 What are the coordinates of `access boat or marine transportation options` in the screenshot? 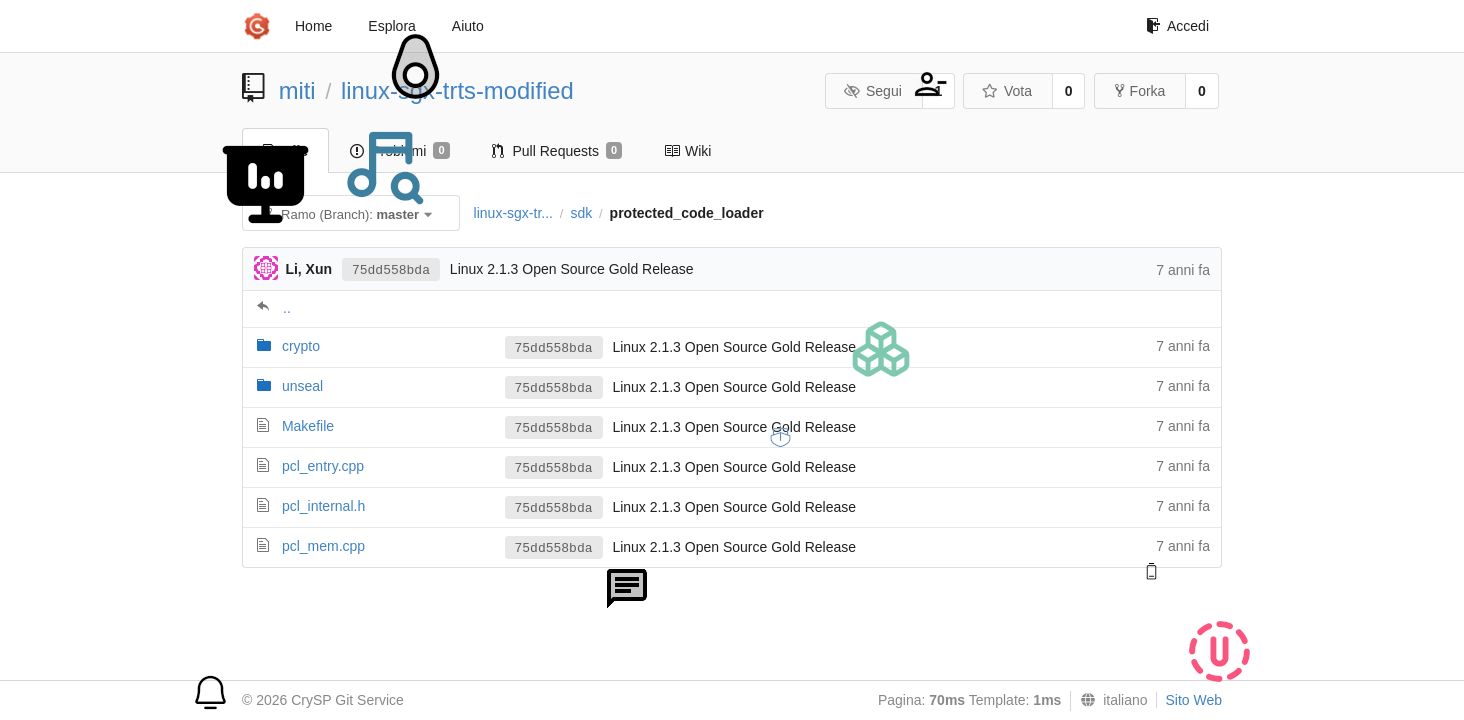 It's located at (780, 436).